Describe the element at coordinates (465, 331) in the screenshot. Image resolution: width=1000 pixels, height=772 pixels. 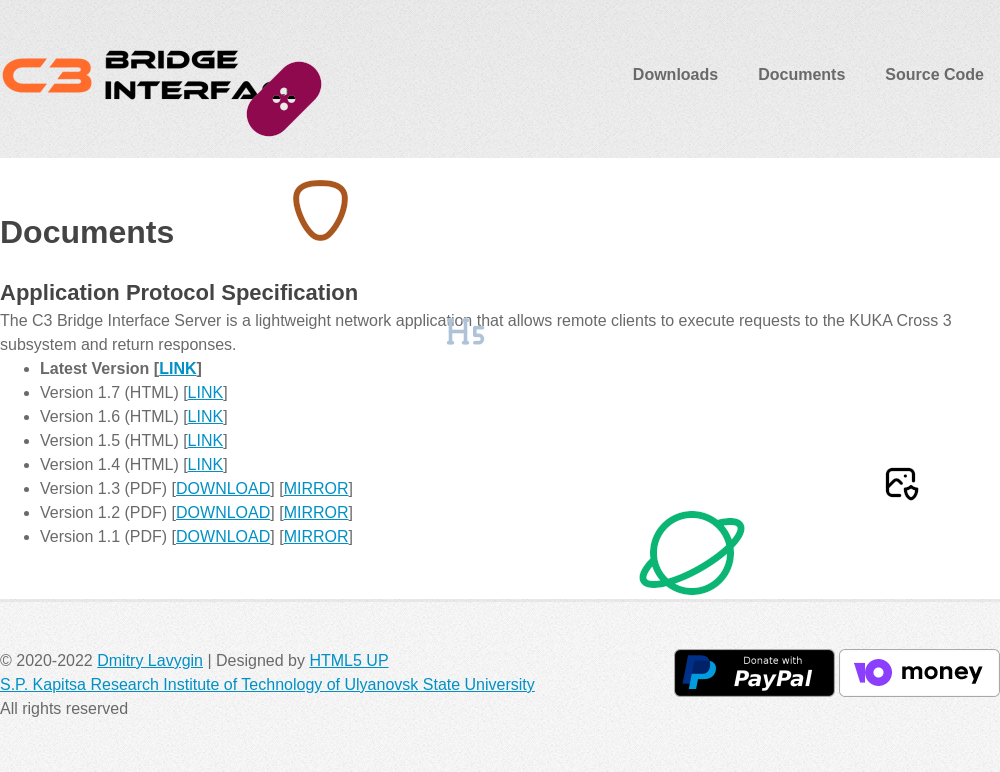
I see `format text as heading level 5` at that location.